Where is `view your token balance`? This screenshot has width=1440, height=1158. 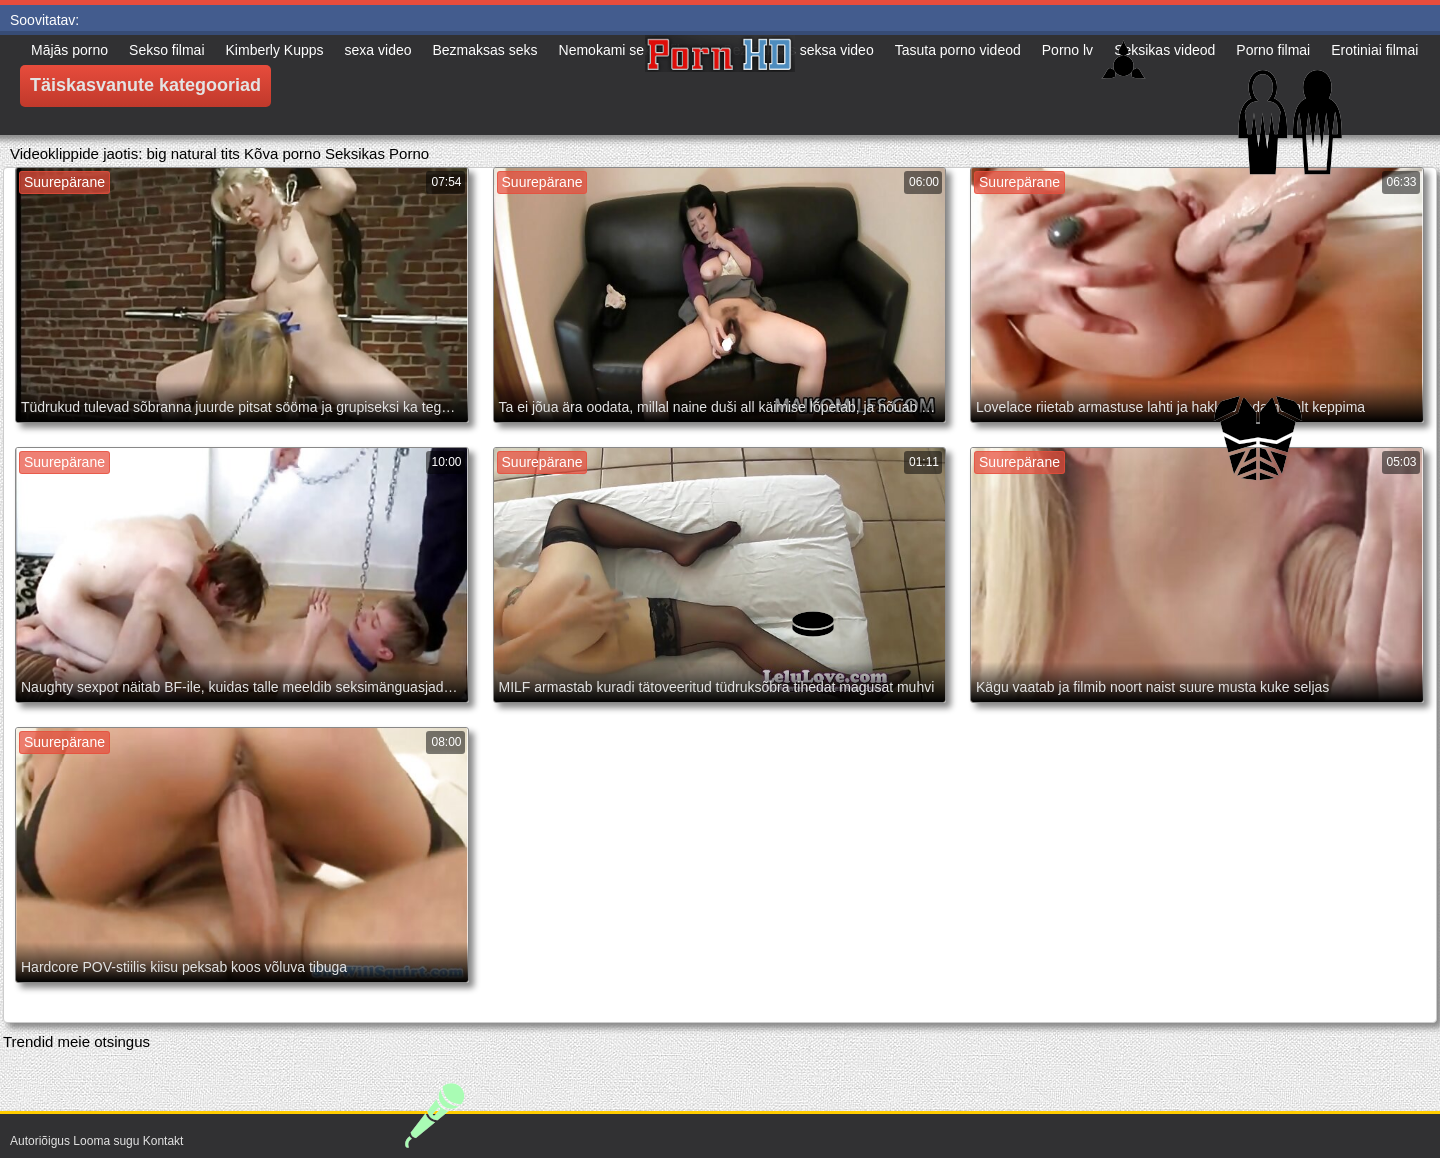 view your token balance is located at coordinates (813, 624).